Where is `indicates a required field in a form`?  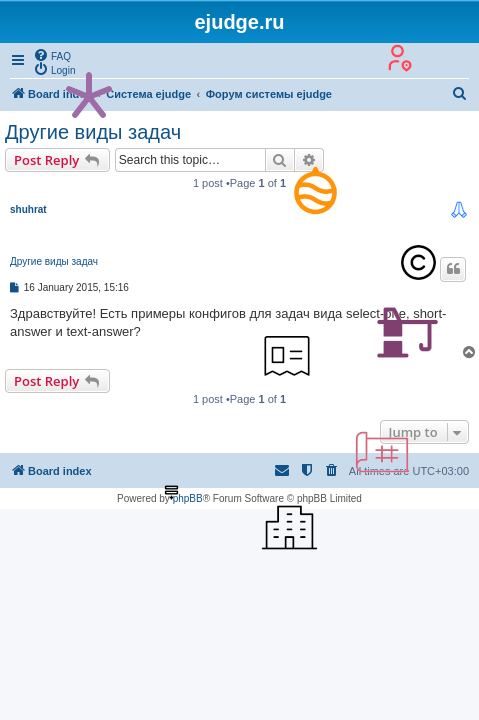
indicates a required field in a form is located at coordinates (89, 97).